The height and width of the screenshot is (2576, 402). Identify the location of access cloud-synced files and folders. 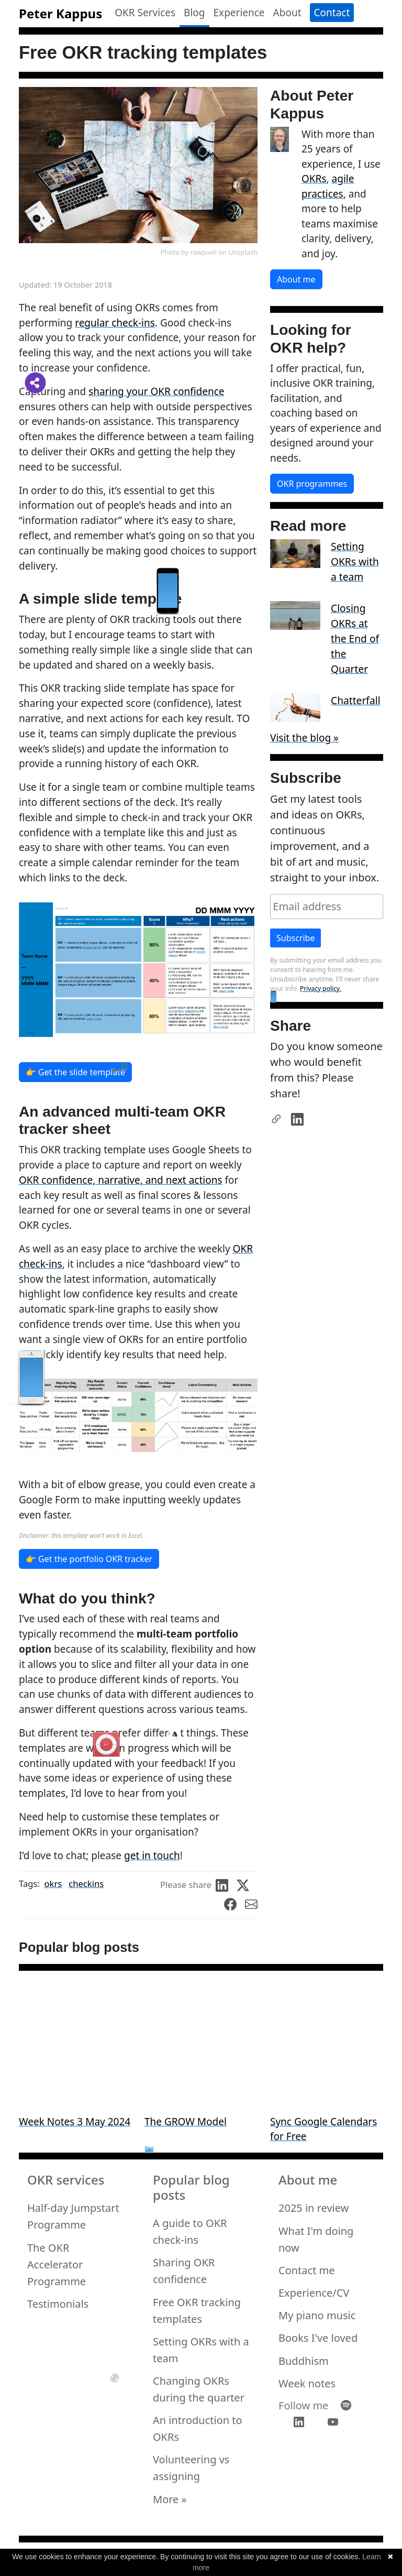
(149, 2149).